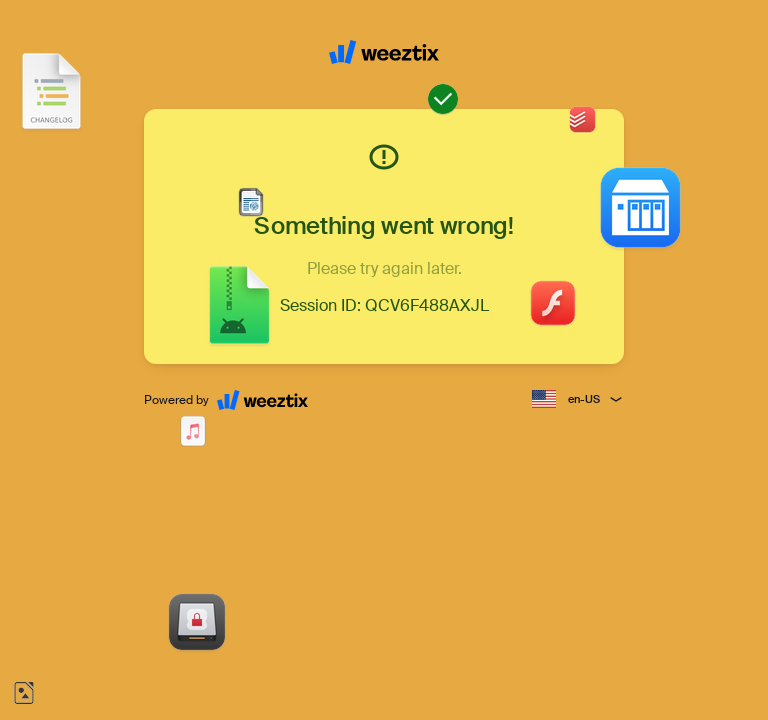 This screenshot has width=768, height=720. Describe the element at coordinates (51, 92) in the screenshot. I see `changelog text file` at that location.